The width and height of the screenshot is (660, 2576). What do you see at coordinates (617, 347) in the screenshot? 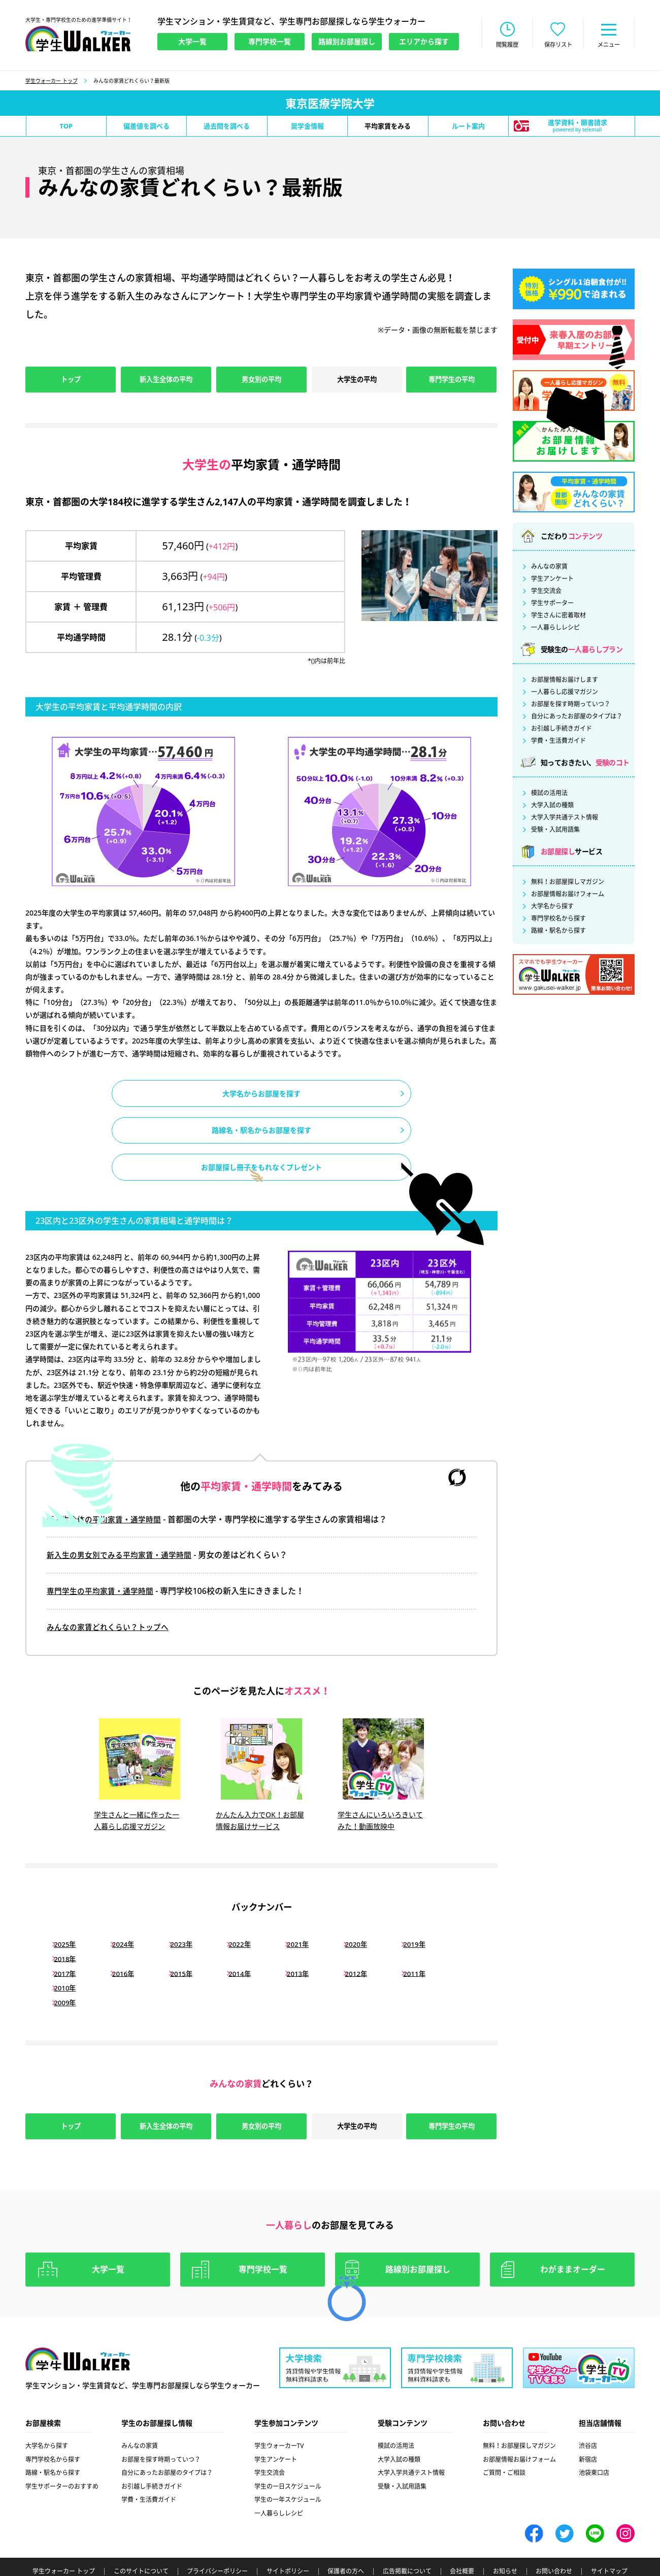
I see `formal or business dress code indicator` at bounding box center [617, 347].